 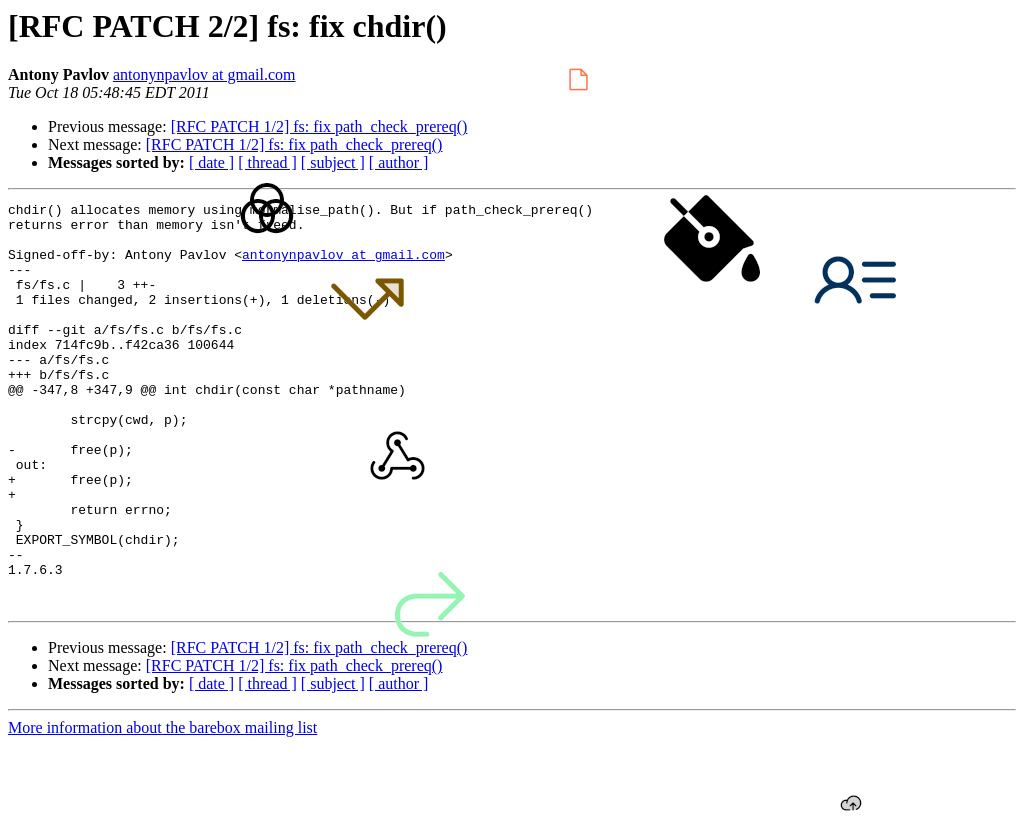 What do you see at coordinates (367, 296) in the screenshot?
I see `reply to a message or forward content` at bounding box center [367, 296].